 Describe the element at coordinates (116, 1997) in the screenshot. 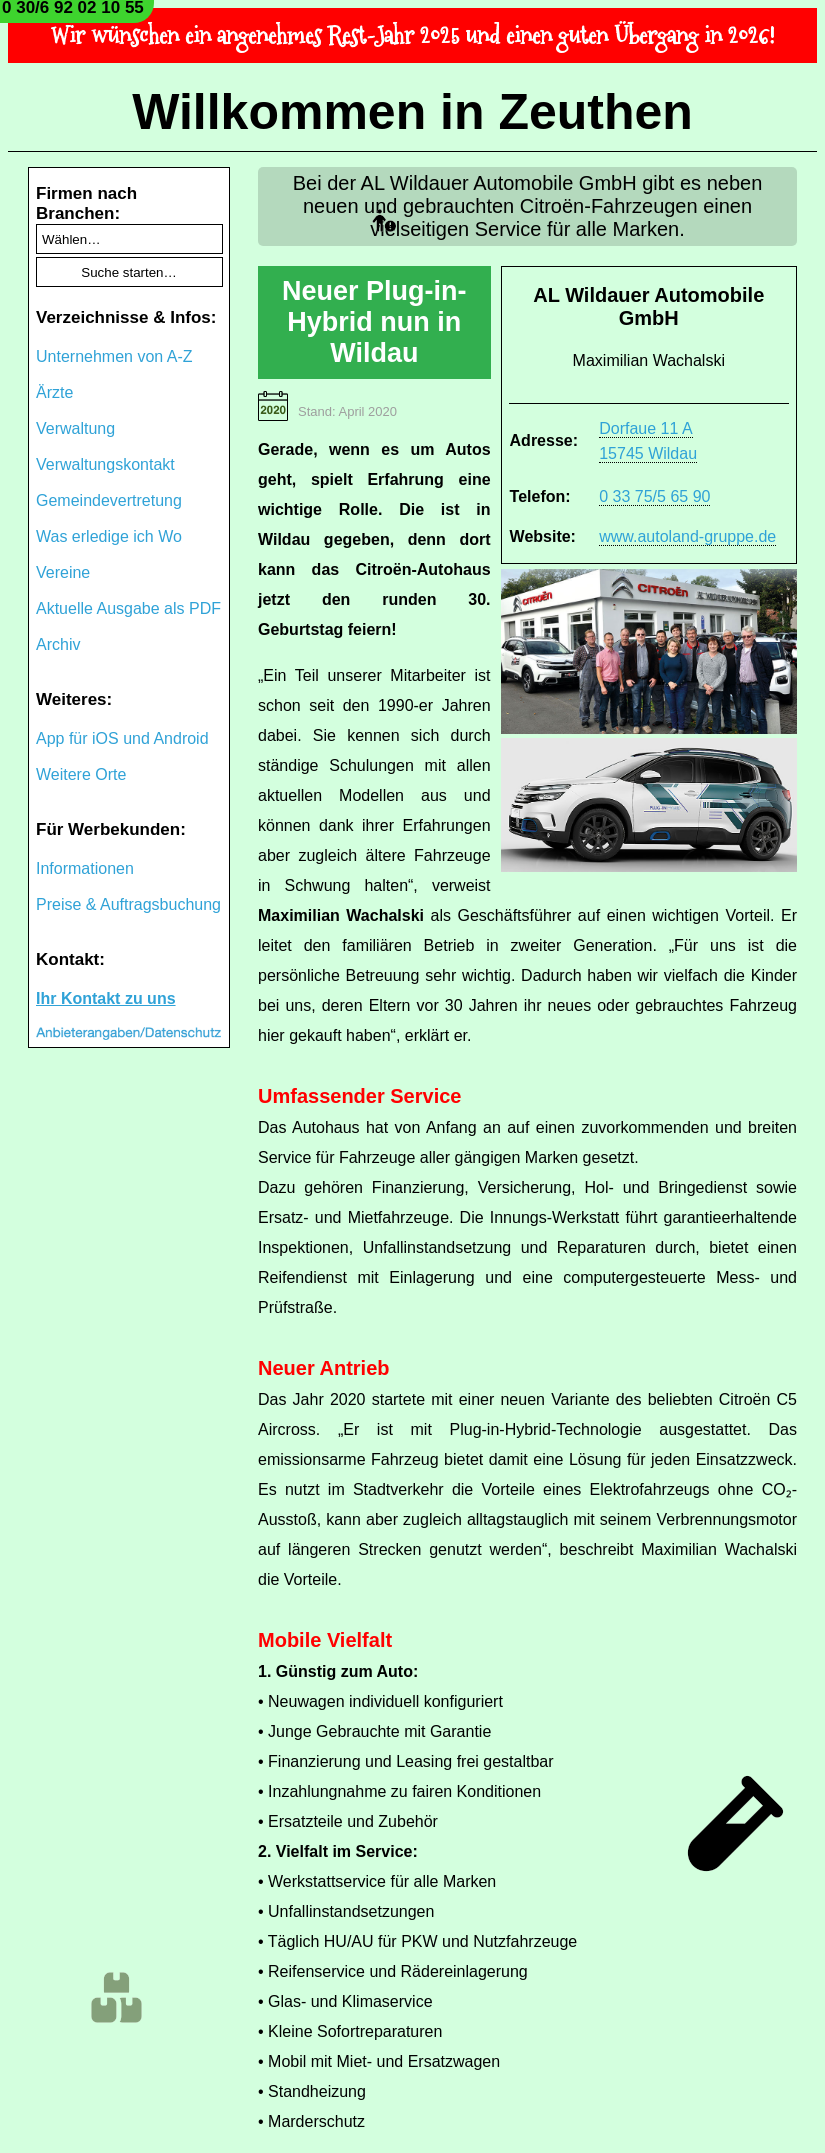

I see `view inventory or packages` at that location.